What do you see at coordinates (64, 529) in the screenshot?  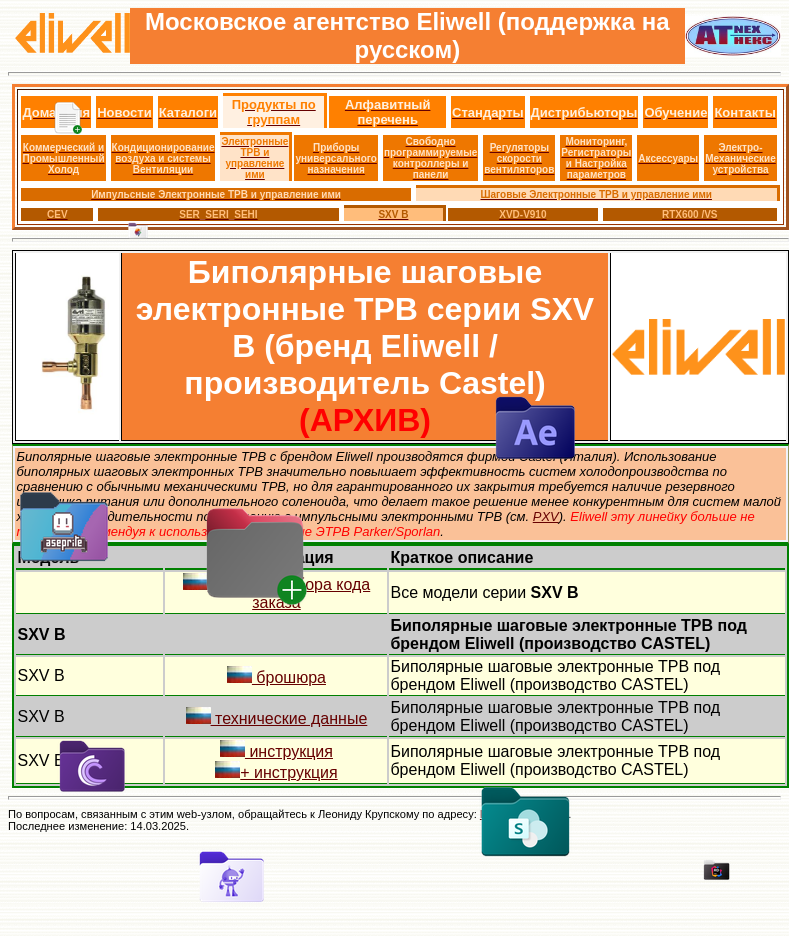 I see `open folder containing aseprite project files` at bounding box center [64, 529].